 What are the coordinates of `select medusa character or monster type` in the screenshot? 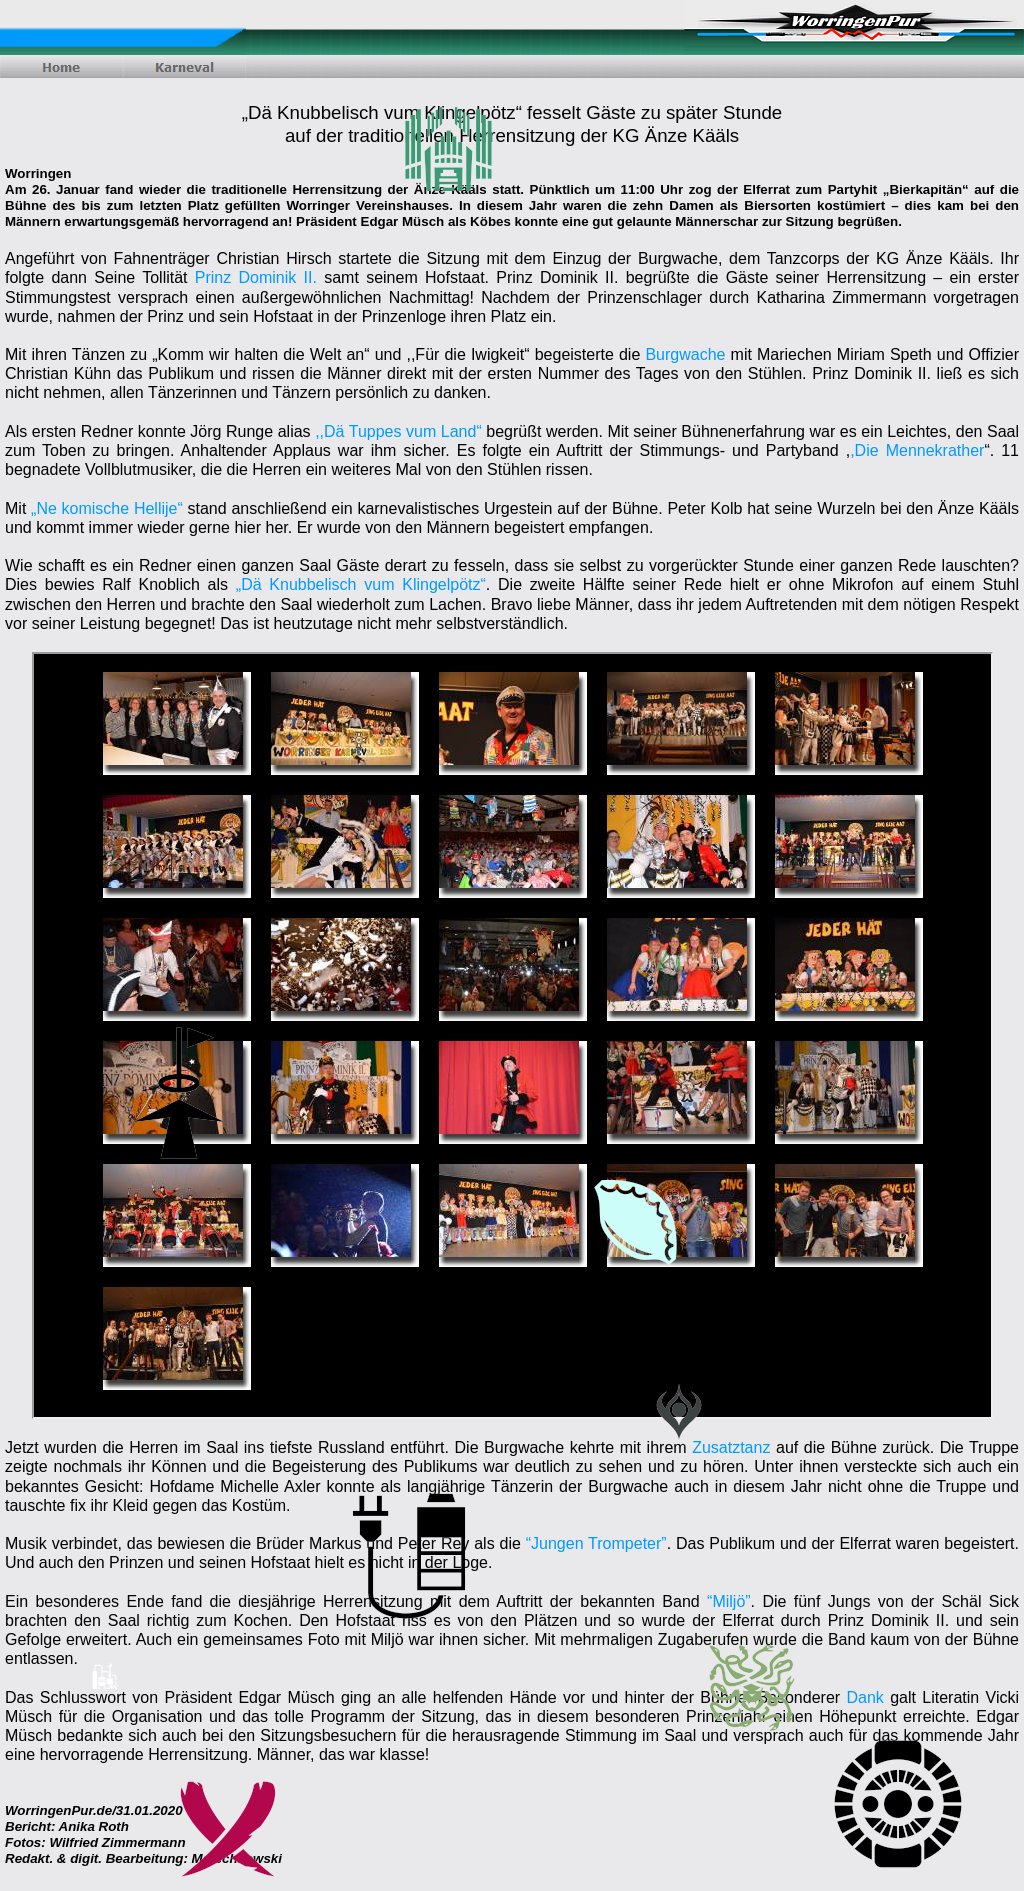 It's located at (752, 1688).